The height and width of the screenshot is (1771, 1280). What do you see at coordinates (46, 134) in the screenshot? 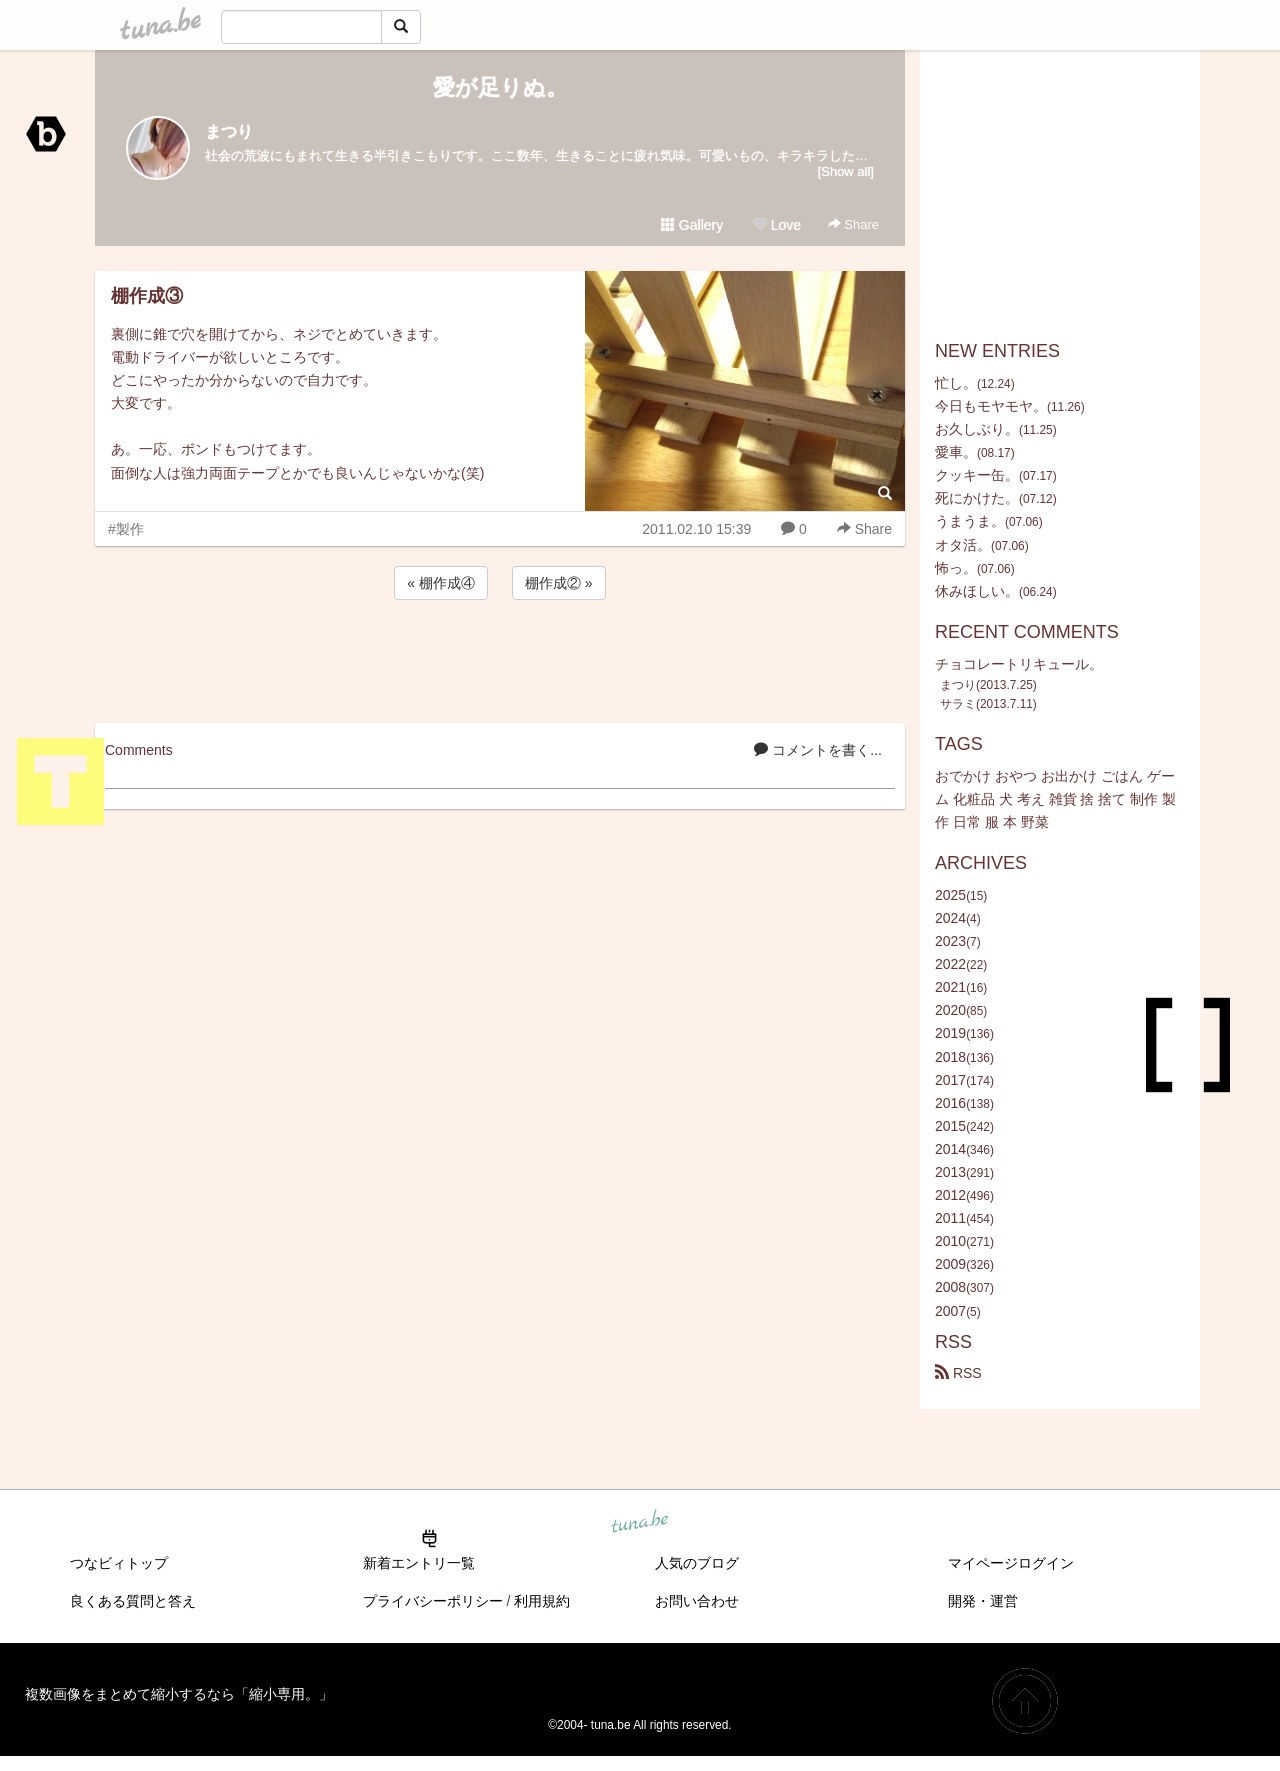
I see `visit bugcrowd security platform` at bounding box center [46, 134].